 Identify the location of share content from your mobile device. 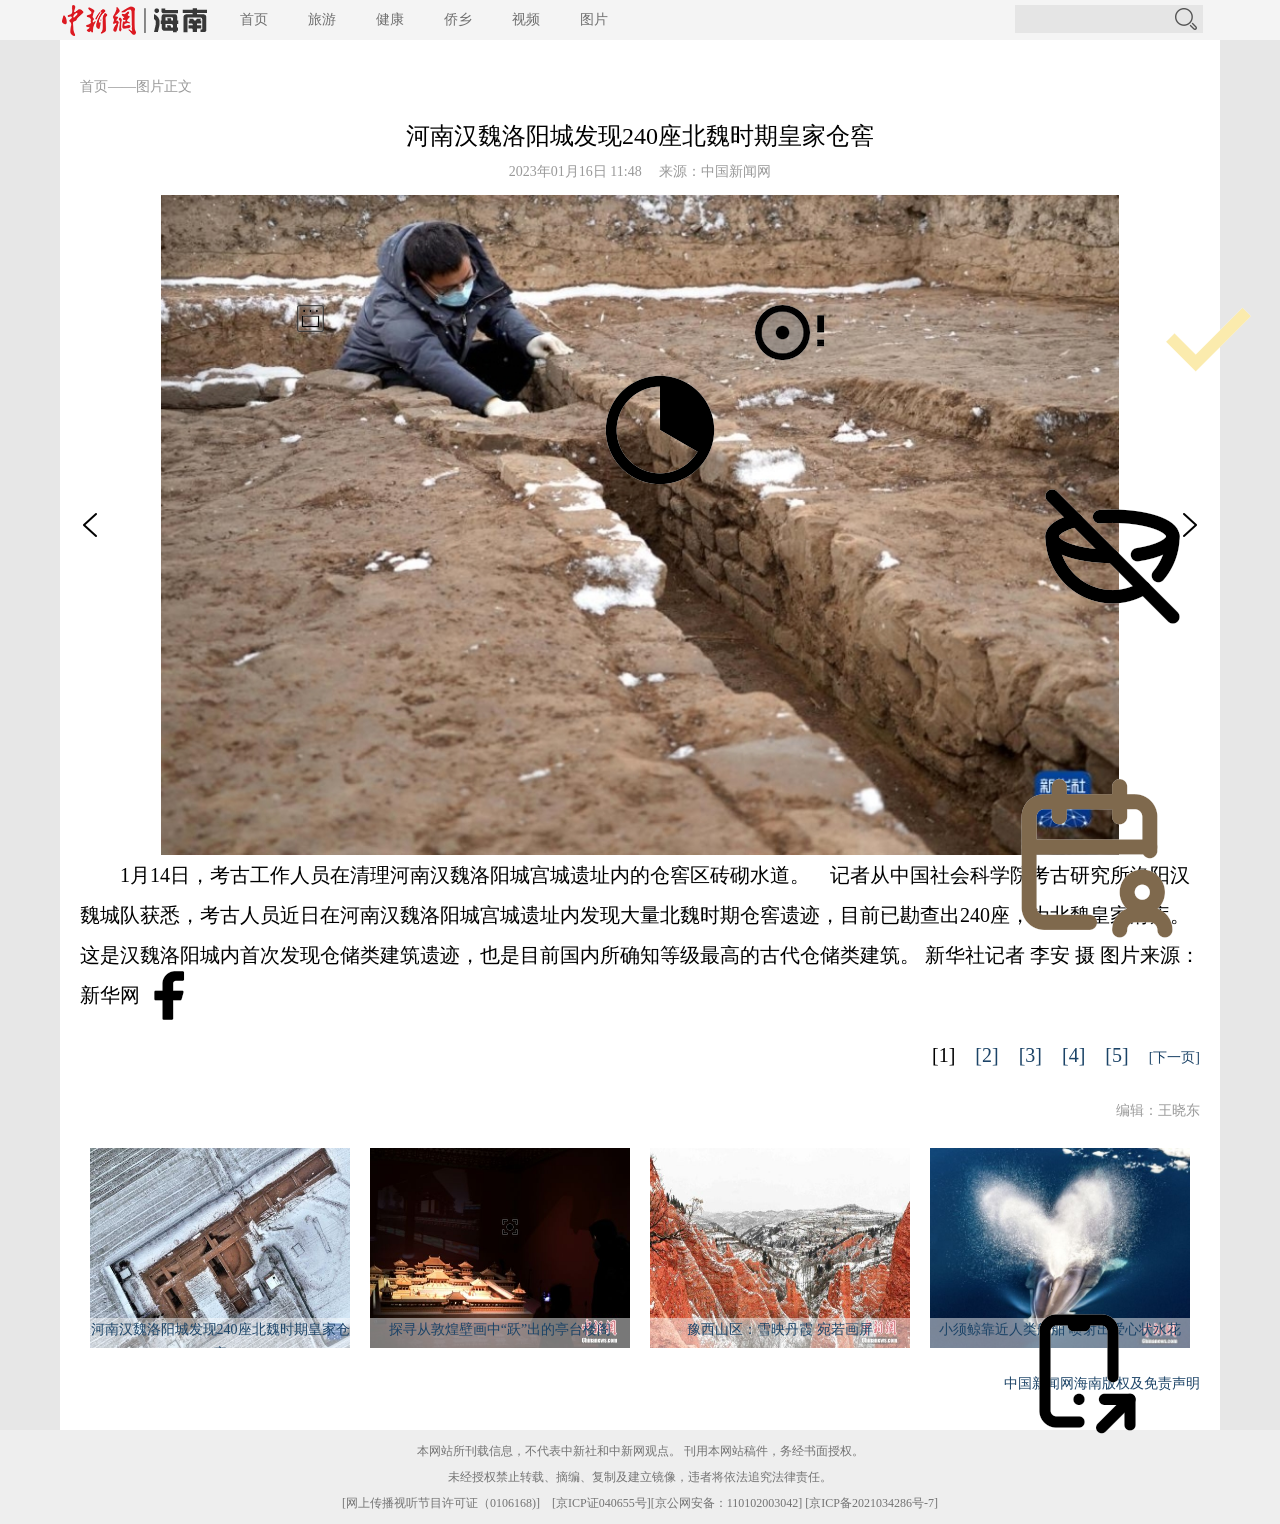
(1079, 1371).